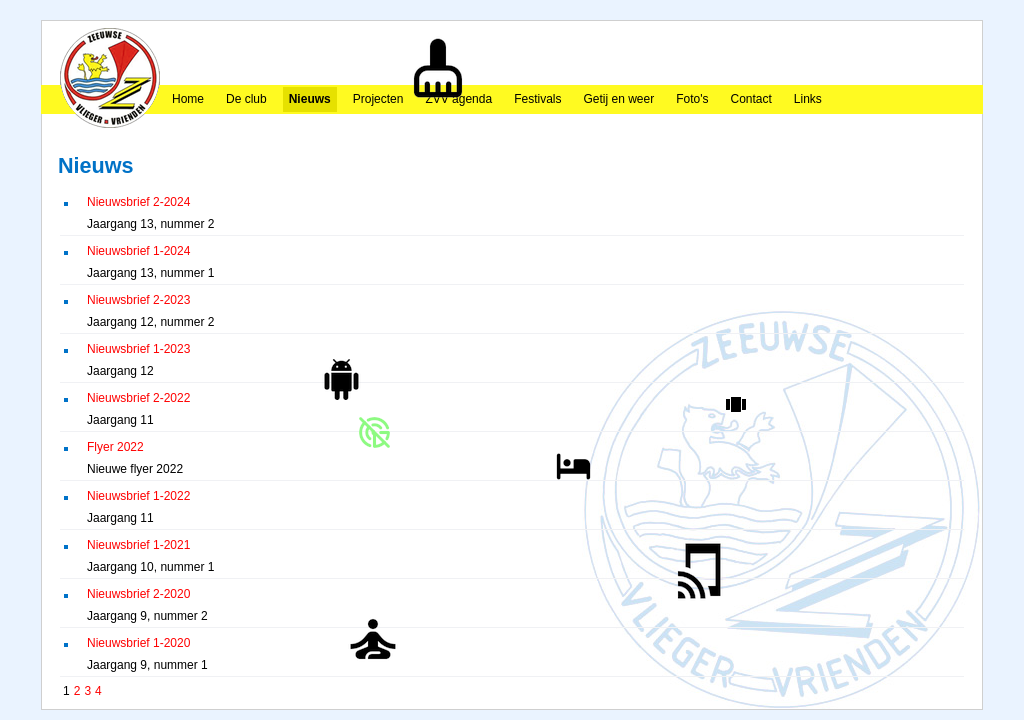 Image resolution: width=1024 pixels, height=720 pixels. I want to click on radar or scanning feature disabled, so click(374, 432).